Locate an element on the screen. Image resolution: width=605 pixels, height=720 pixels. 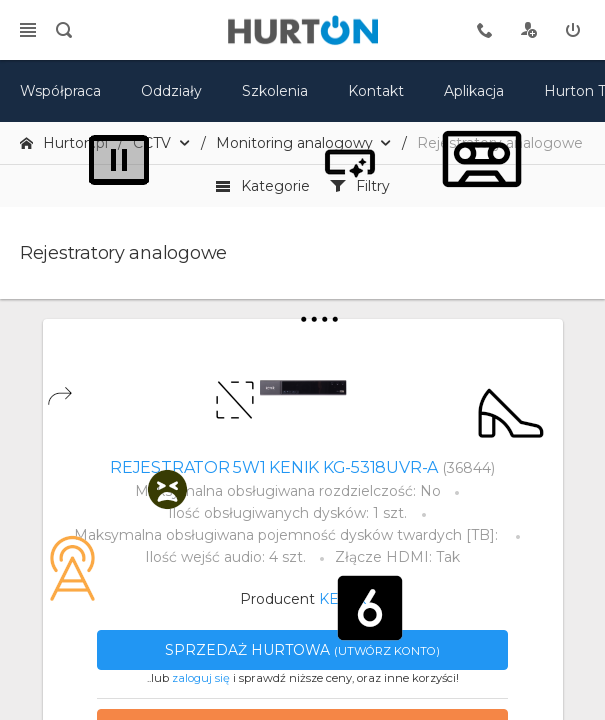
deselect or clear current selection is located at coordinates (235, 400).